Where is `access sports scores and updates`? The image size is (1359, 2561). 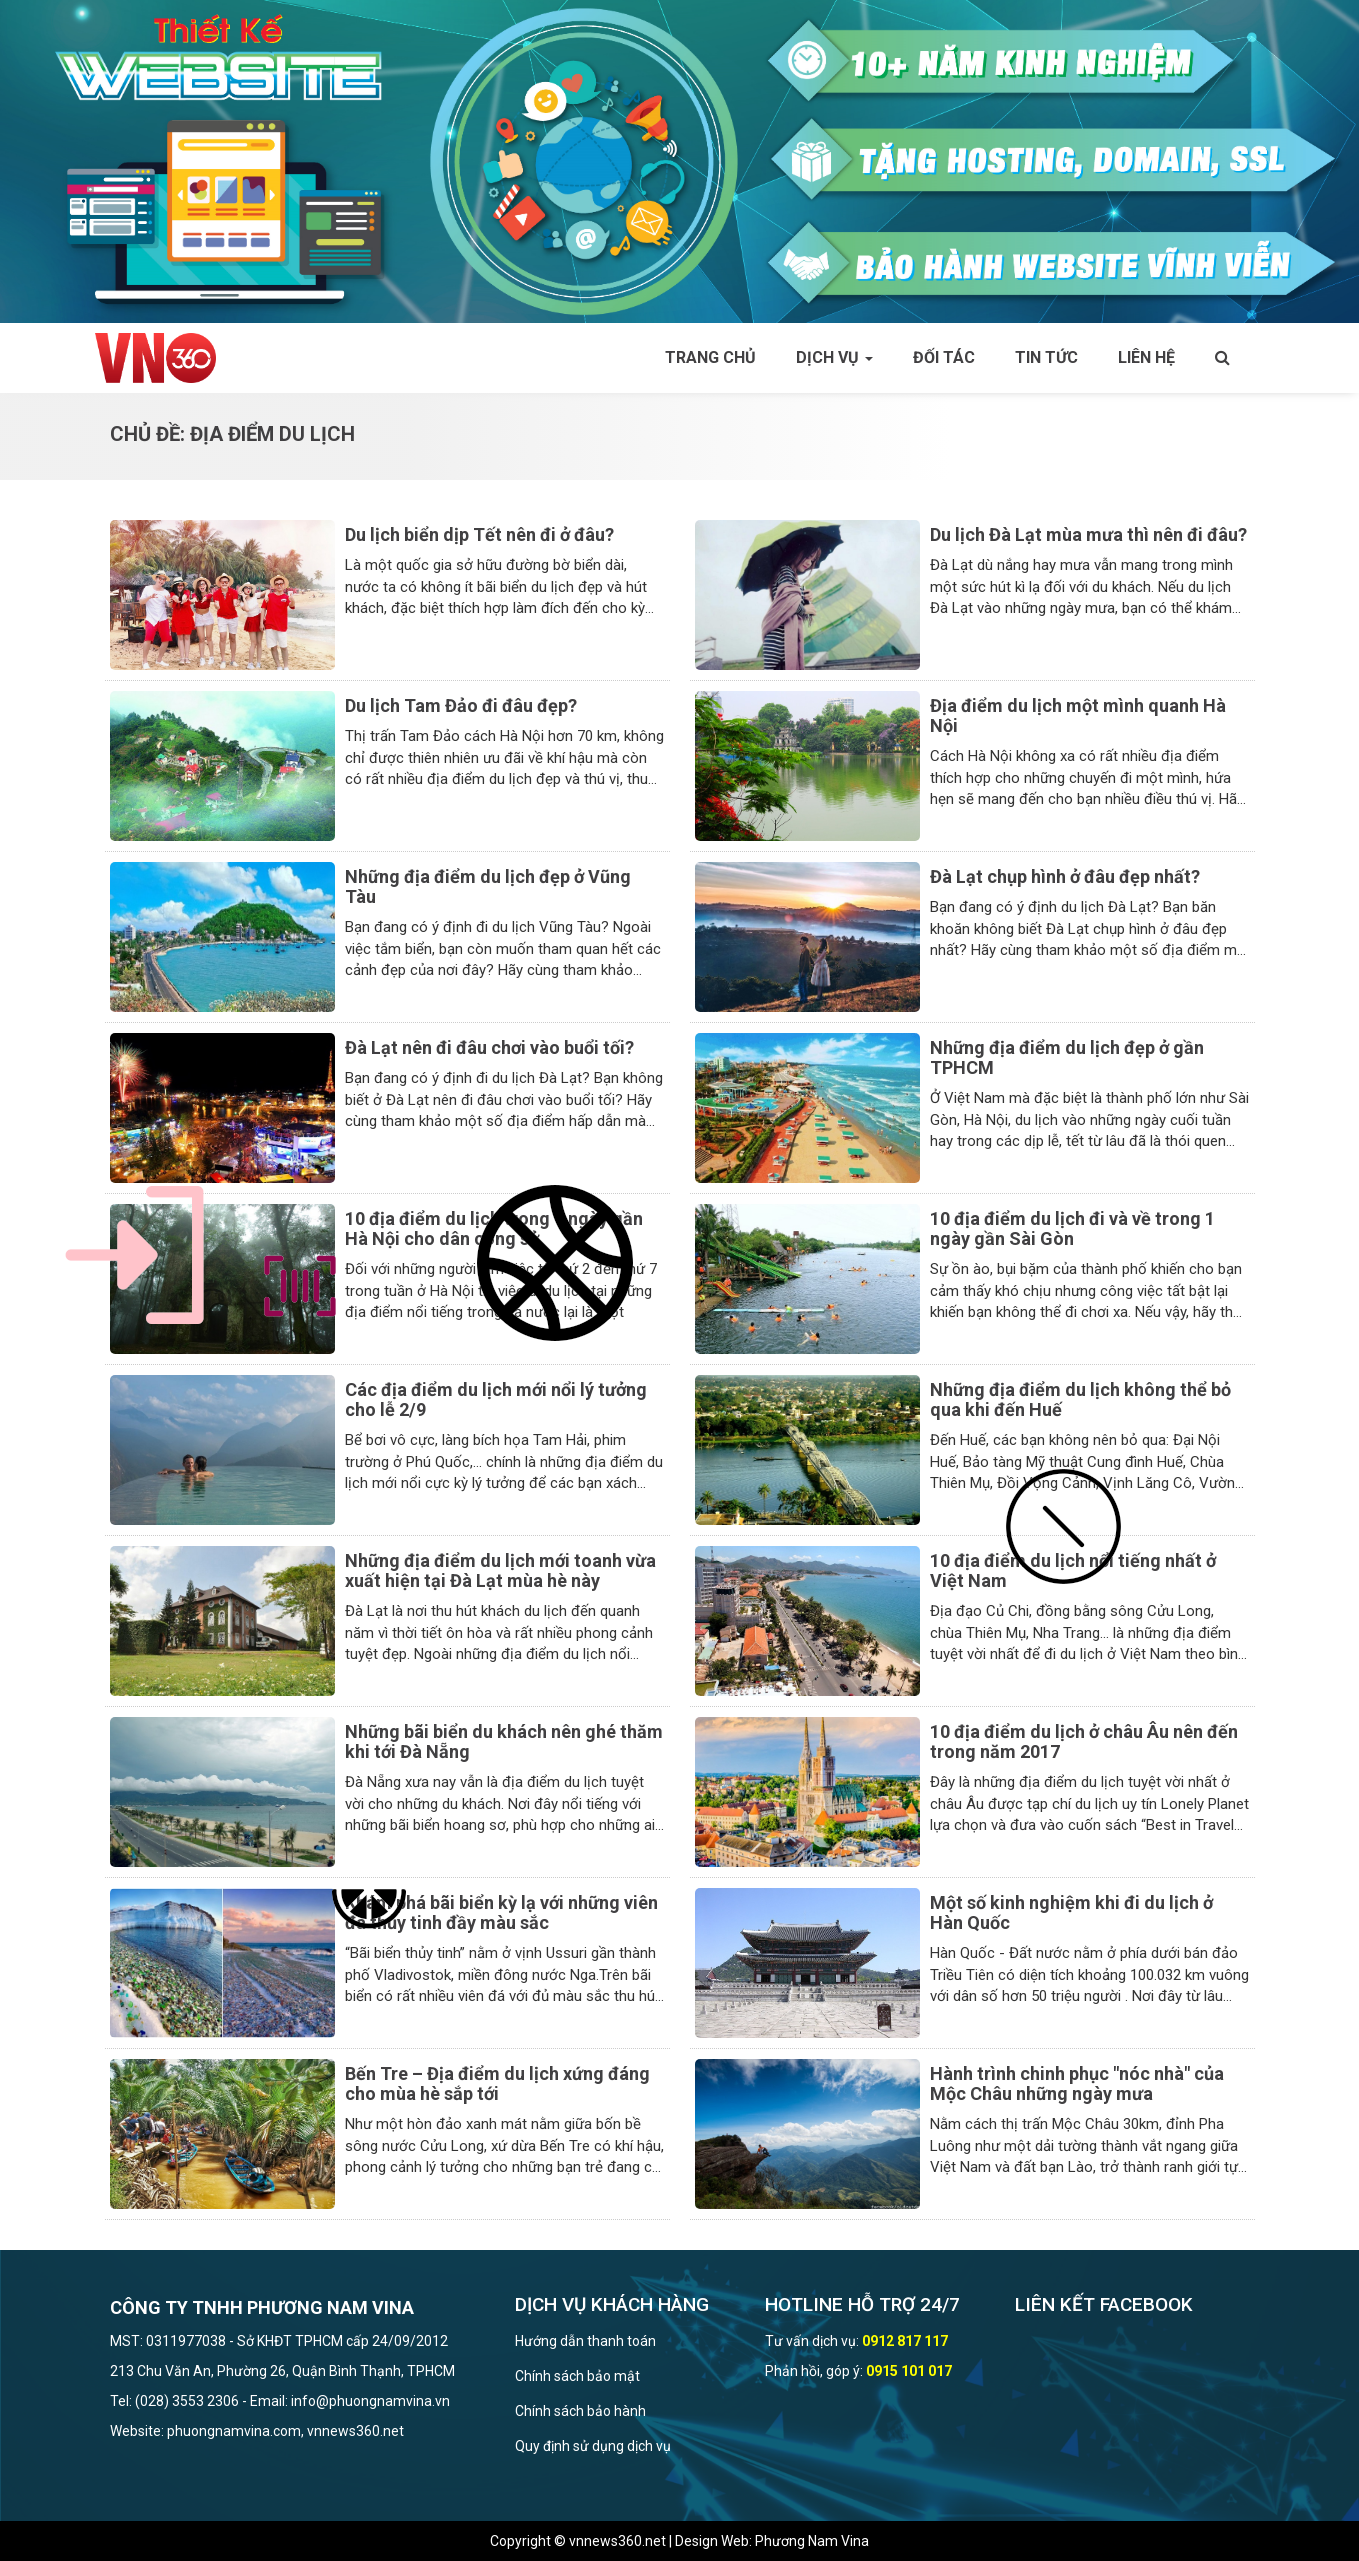
access sports scores and updates is located at coordinates (555, 1263).